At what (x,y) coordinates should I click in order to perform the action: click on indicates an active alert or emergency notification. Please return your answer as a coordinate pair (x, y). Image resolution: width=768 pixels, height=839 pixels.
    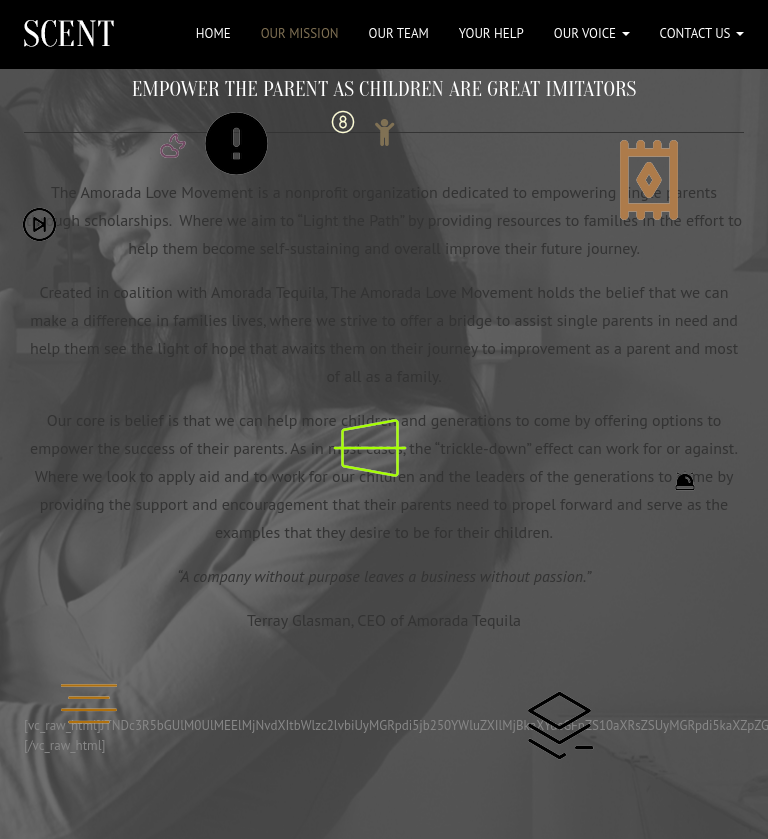
    Looking at the image, I should click on (685, 482).